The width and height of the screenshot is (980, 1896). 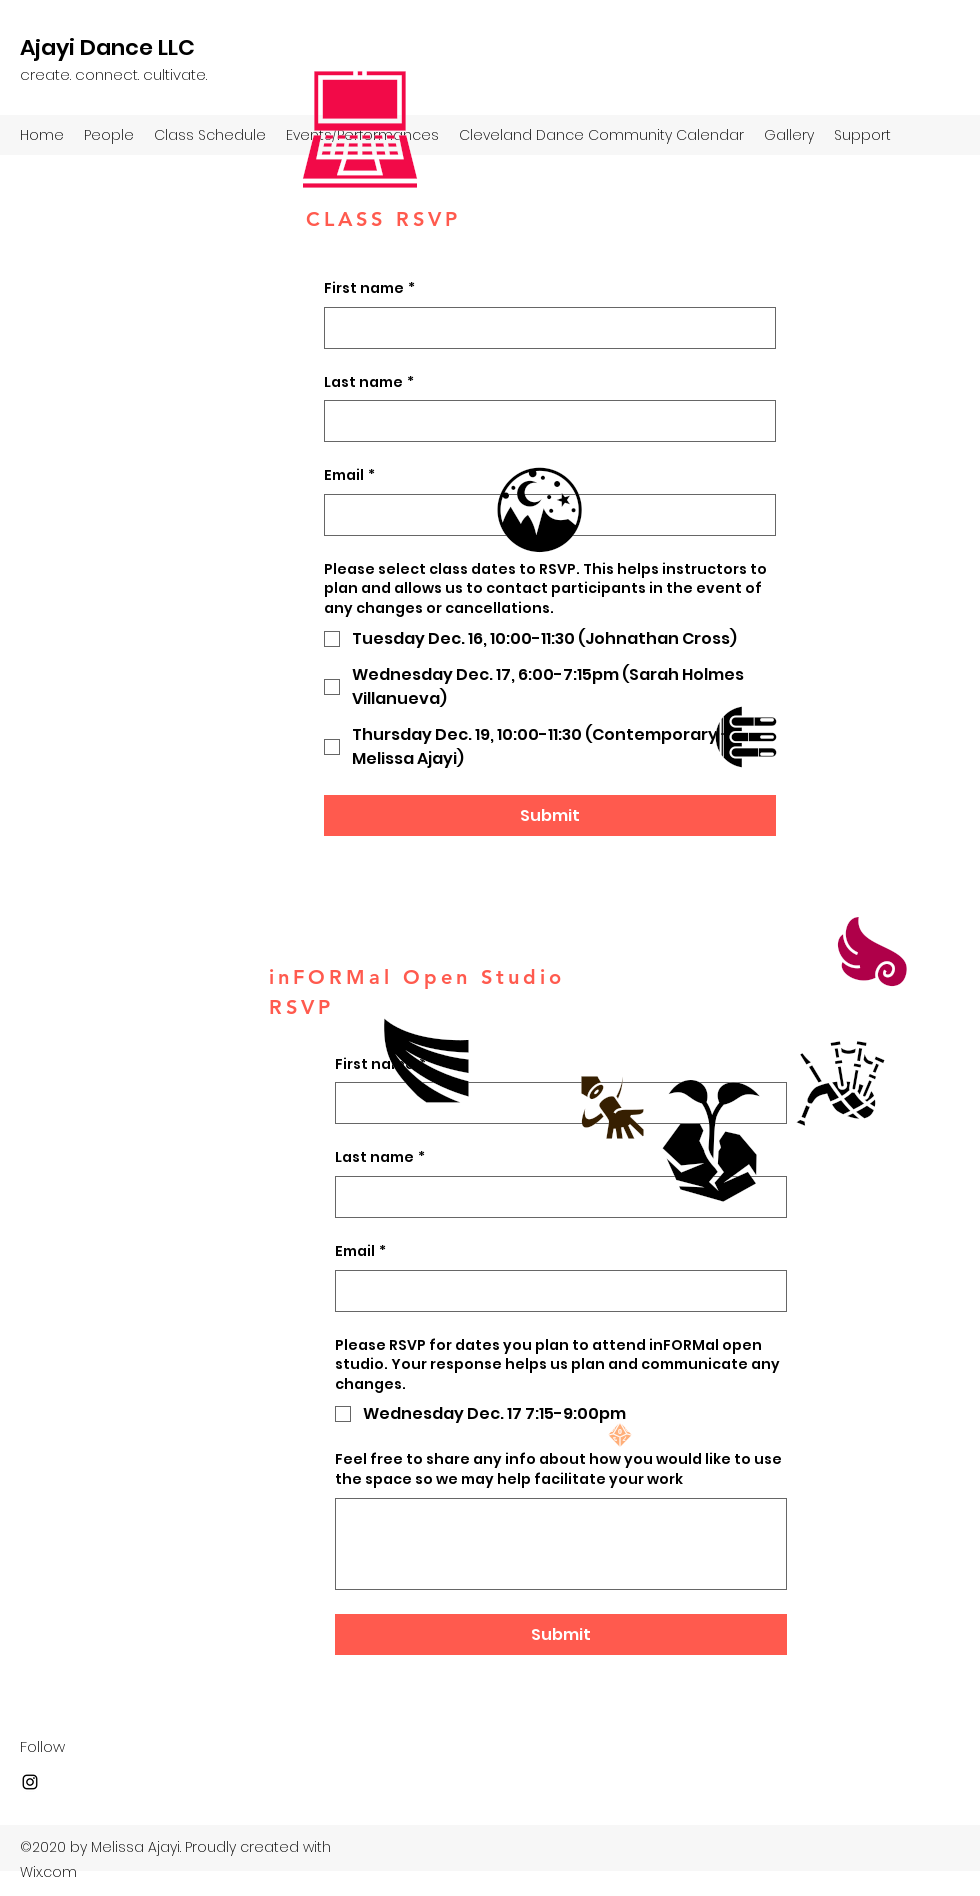 What do you see at coordinates (713, 1140) in the screenshot?
I see `plant a seed or start growing crops` at bounding box center [713, 1140].